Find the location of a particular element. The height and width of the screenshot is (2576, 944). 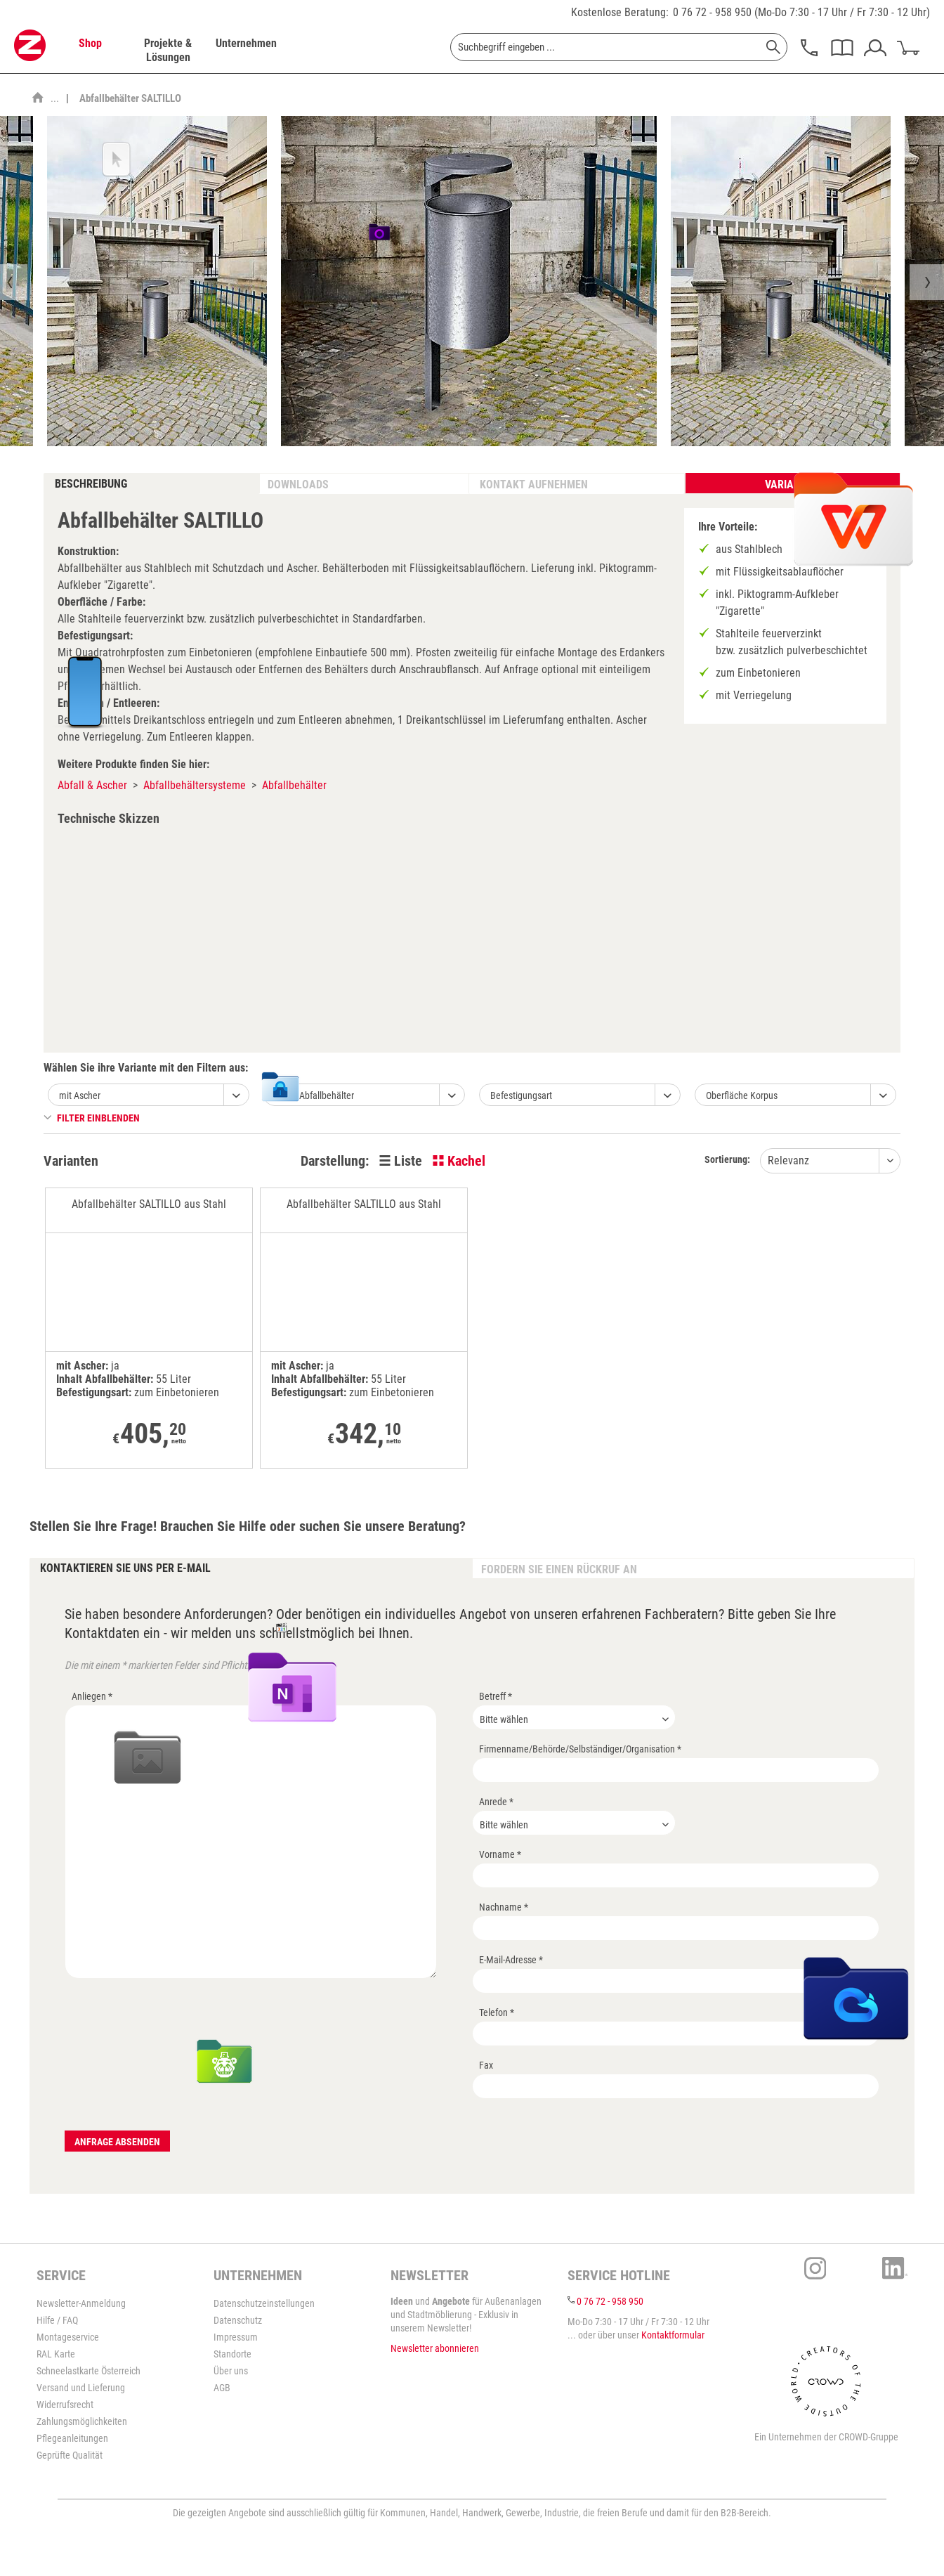

cursor image file type is located at coordinates (116, 159).